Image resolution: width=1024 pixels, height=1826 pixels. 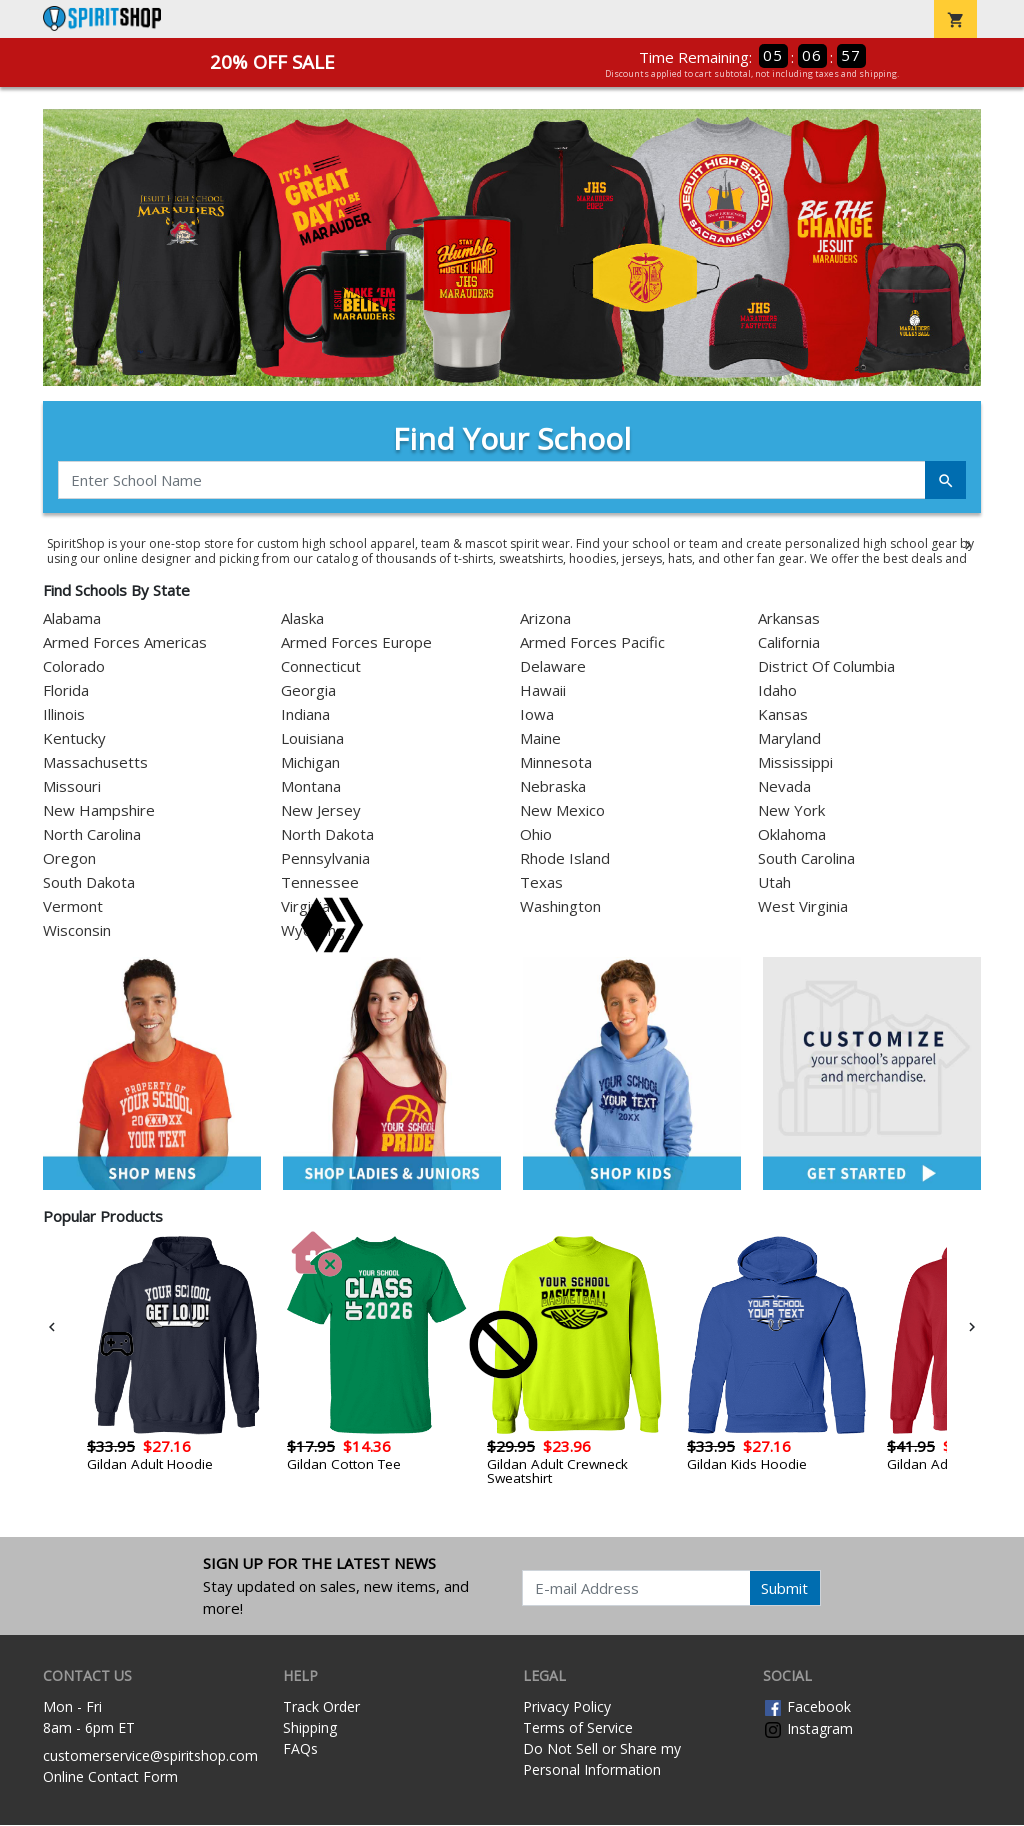 What do you see at coordinates (503, 1344) in the screenshot?
I see `indicates a blocked or prohibited action` at bounding box center [503, 1344].